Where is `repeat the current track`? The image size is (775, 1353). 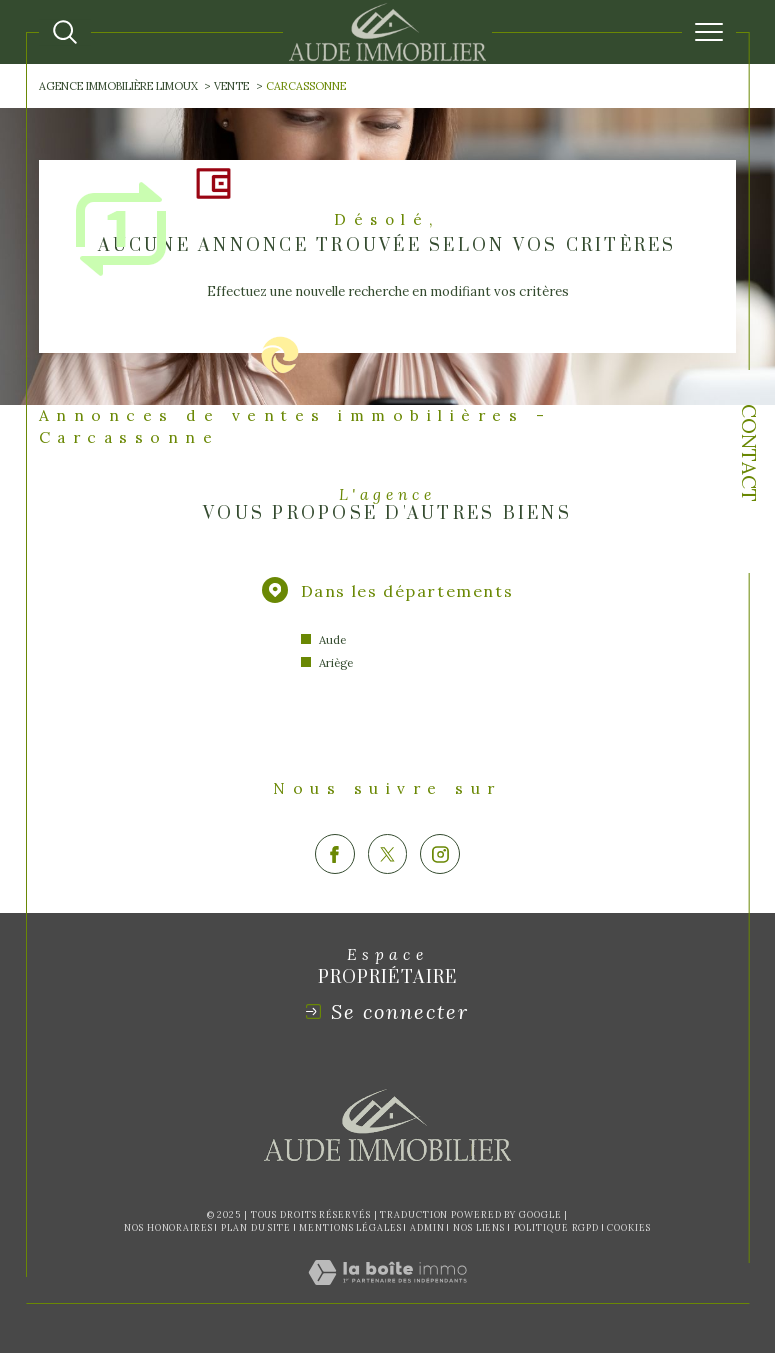 repeat the current track is located at coordinates (121, 229).